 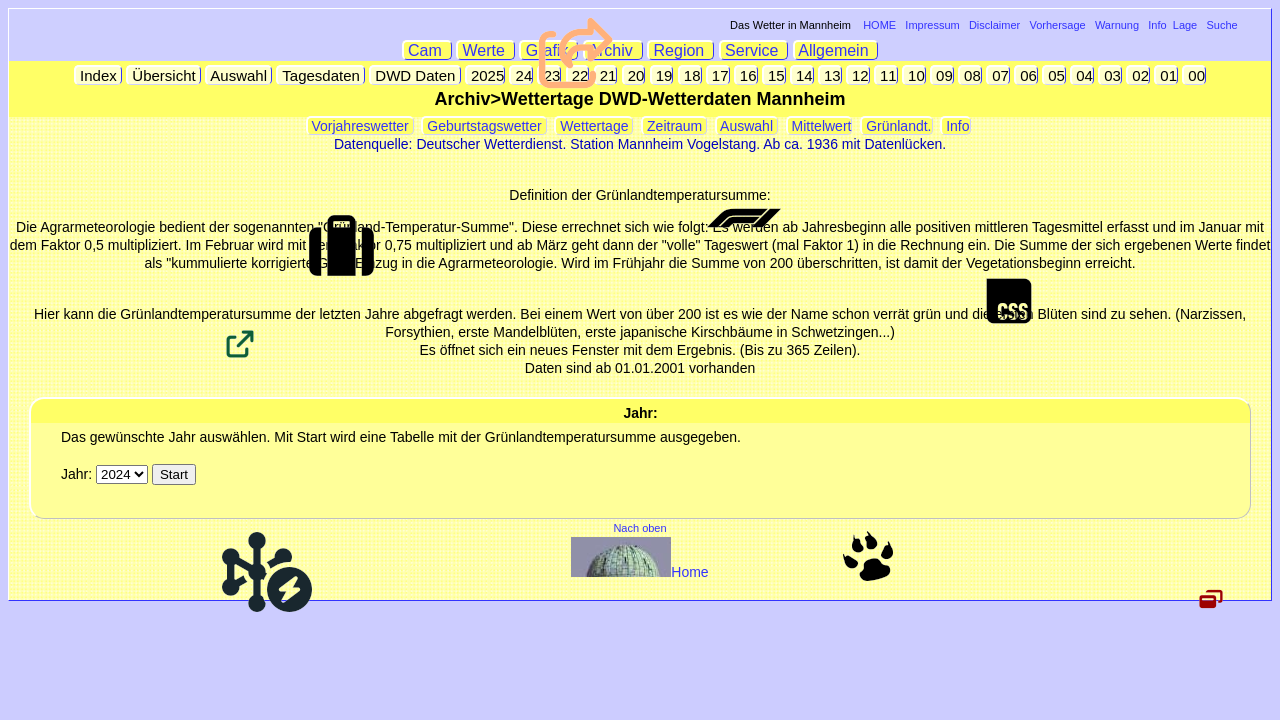 I want to click on access travel or trip planning features, so click(x=341, y=247).